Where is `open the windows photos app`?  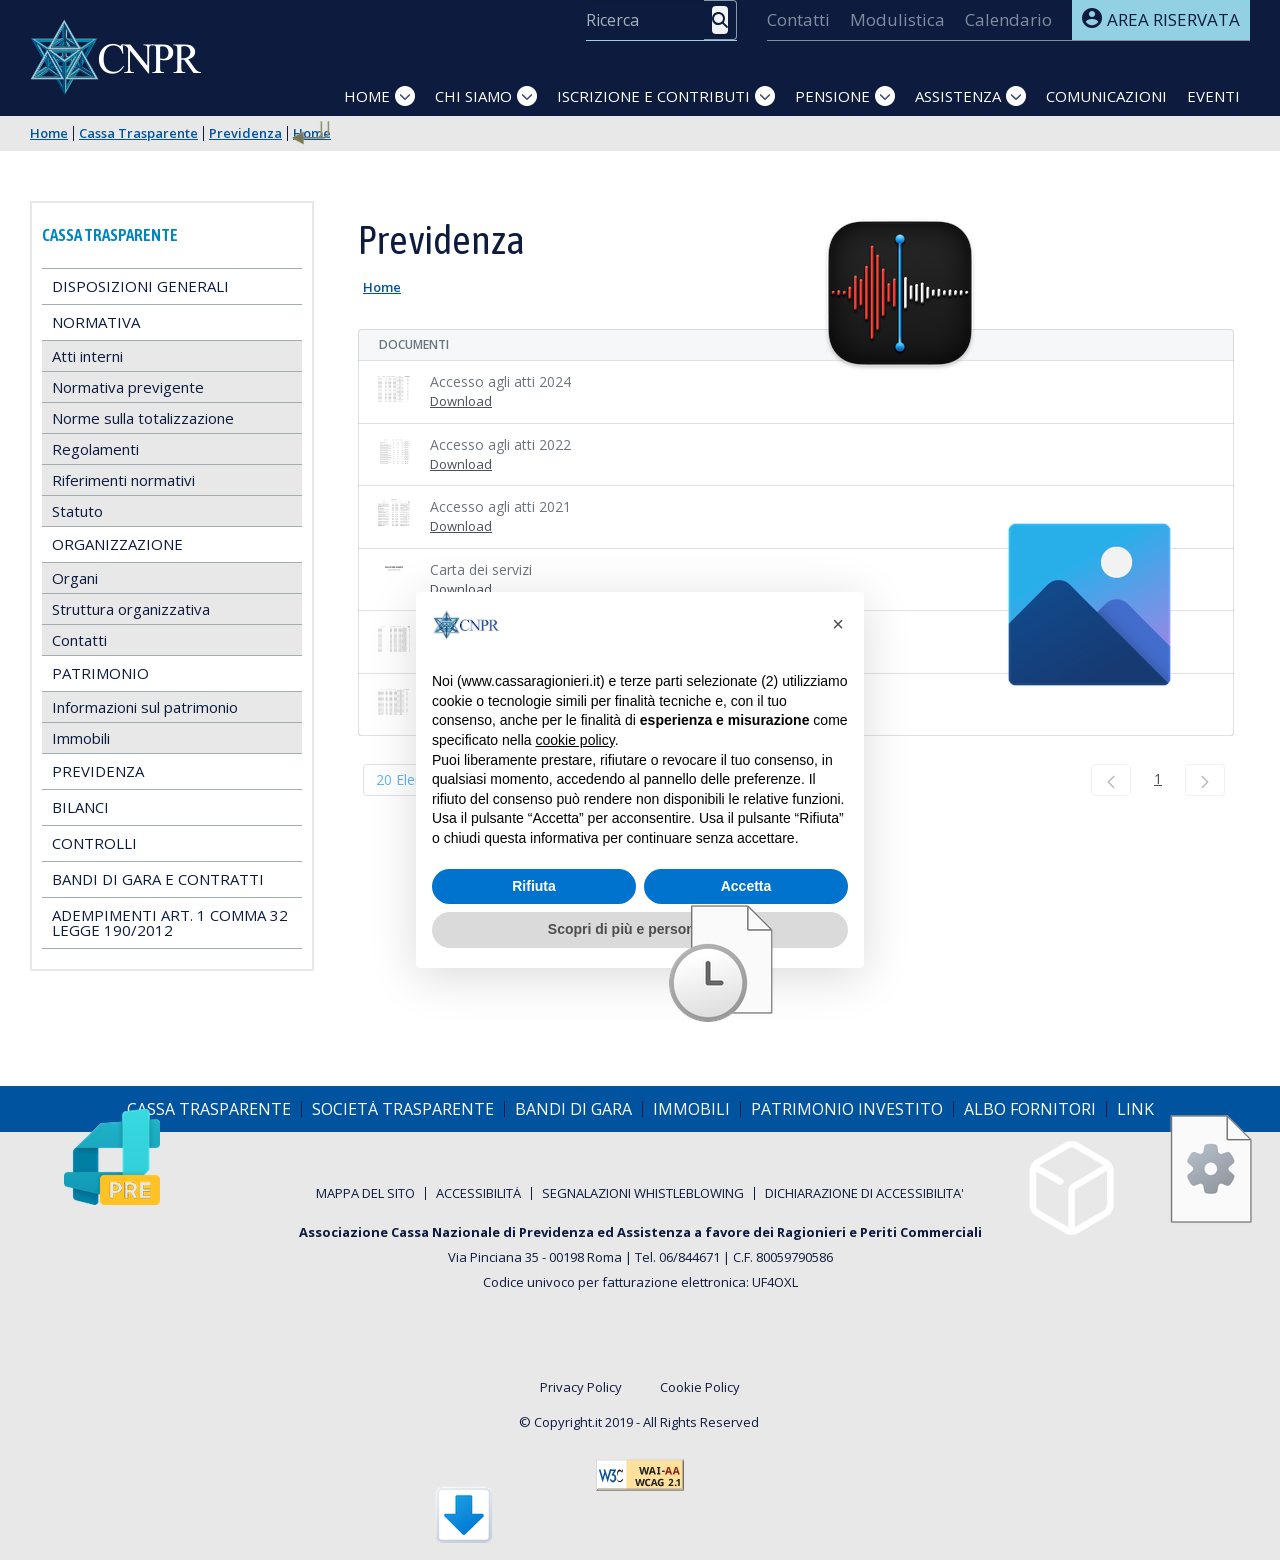
open the windows photos app is located at coordinates (1089, 604).